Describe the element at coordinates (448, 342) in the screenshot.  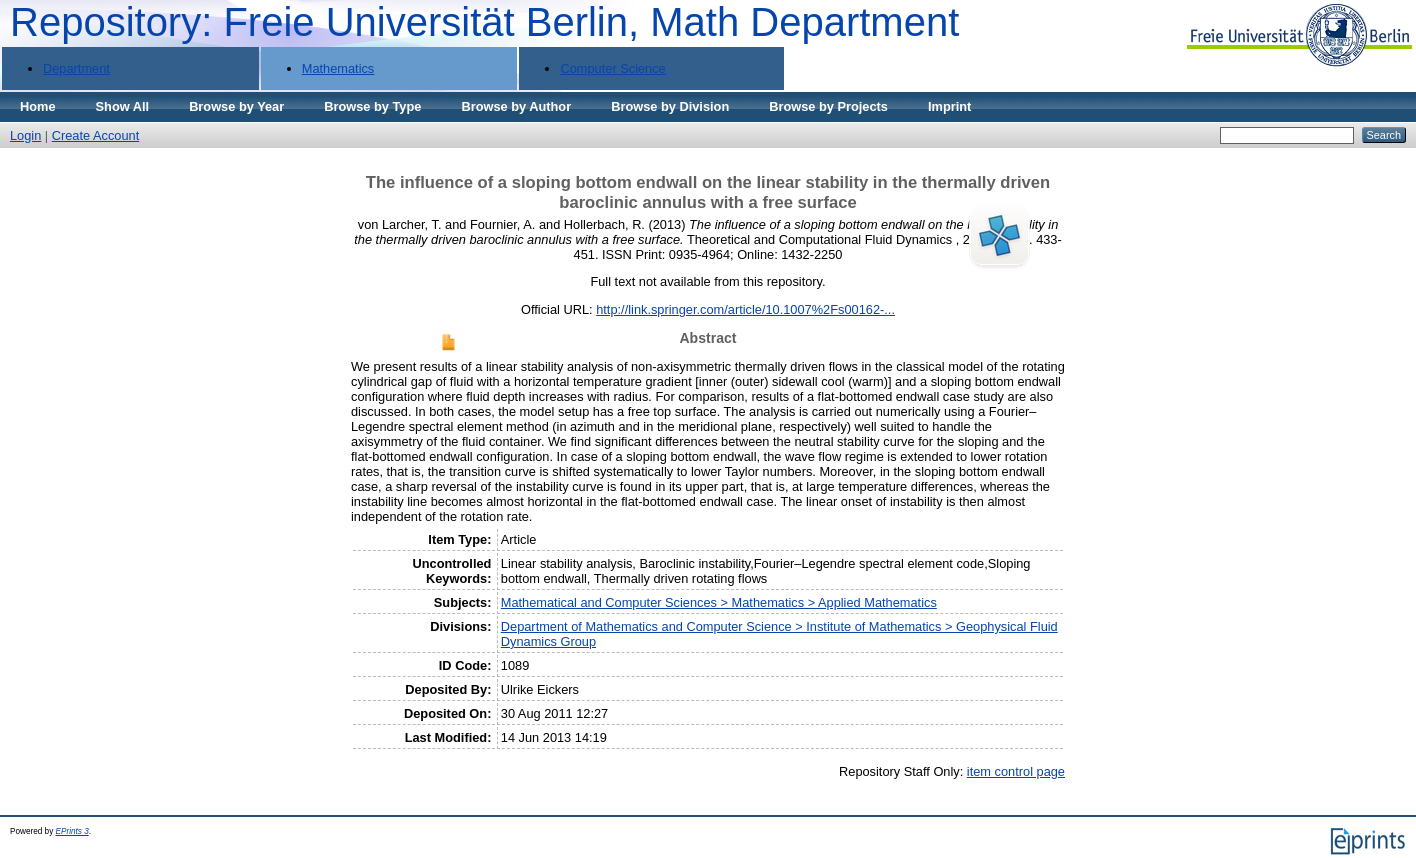
I see `a compressed package or archive file` at that location.